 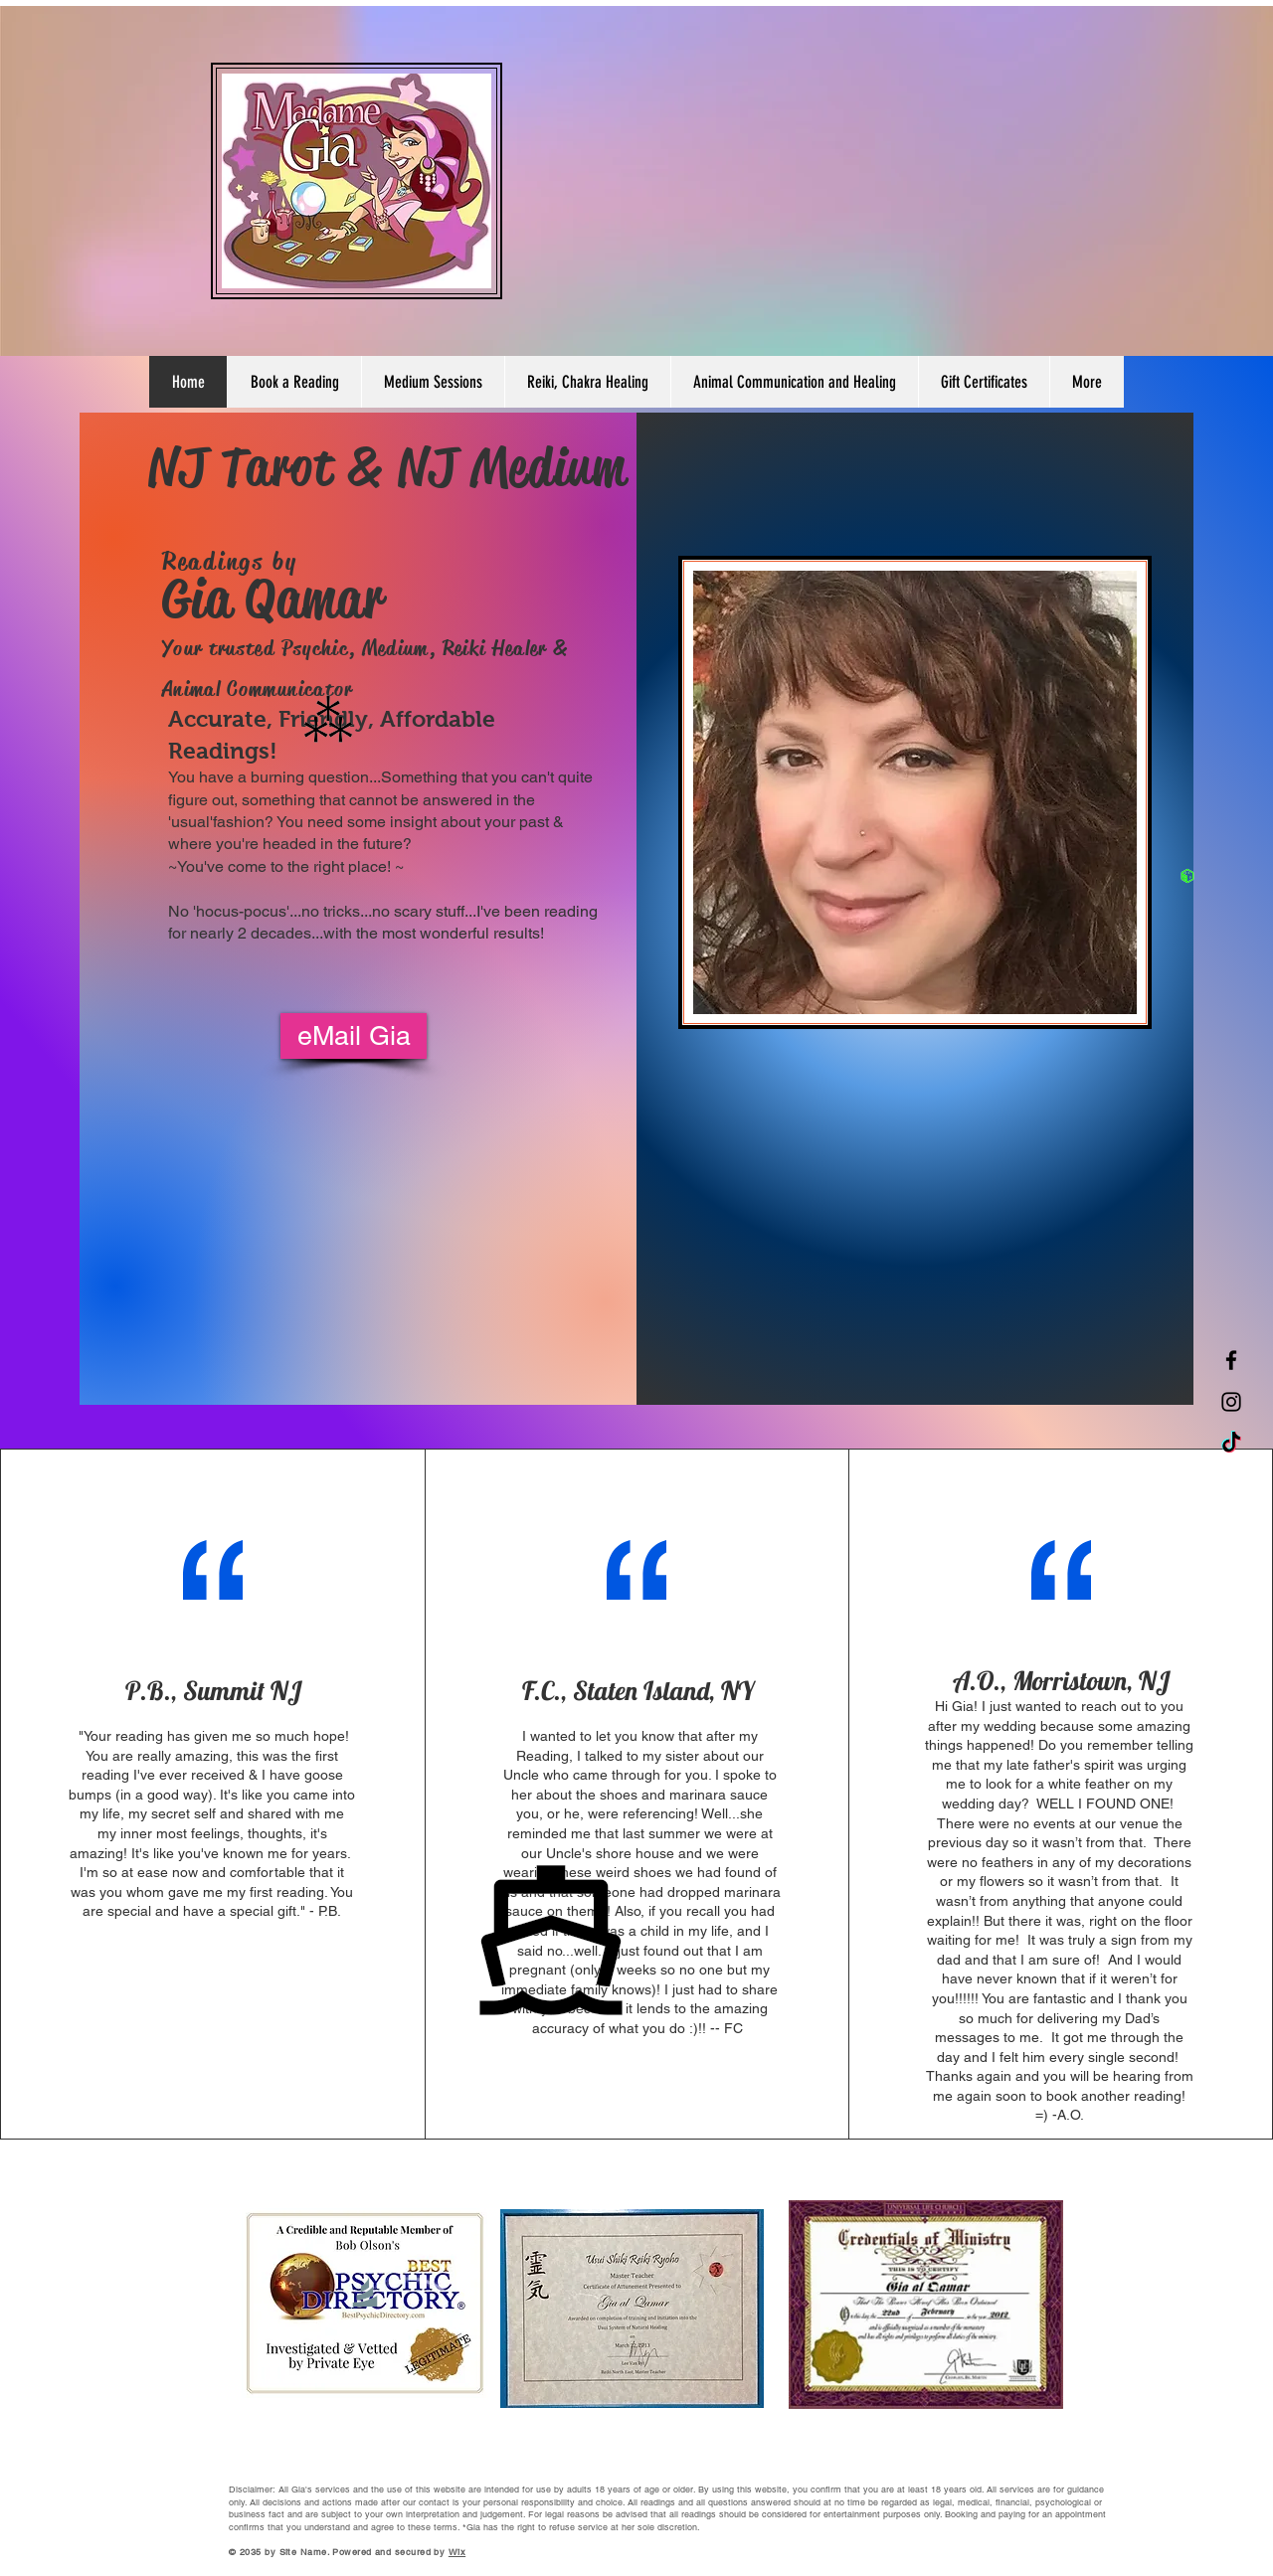 What do you see at coordinates (551, 1944) in the screenshot?
I see `select ship or boat transportation` at bounding box center [551, 1944].